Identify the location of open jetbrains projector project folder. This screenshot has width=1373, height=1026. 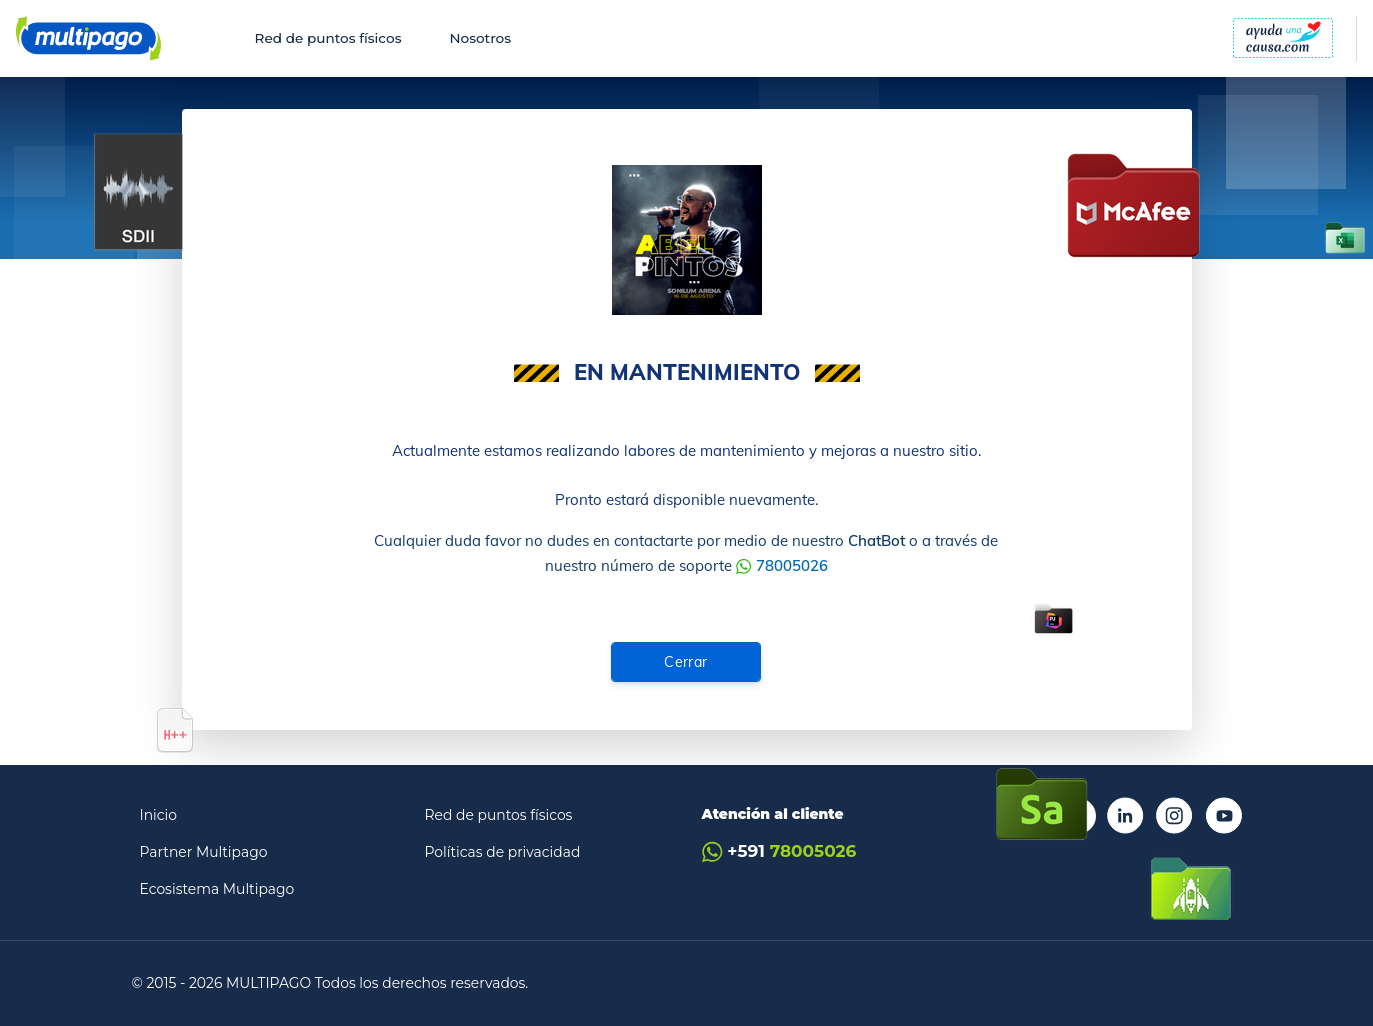
(1053, 619).